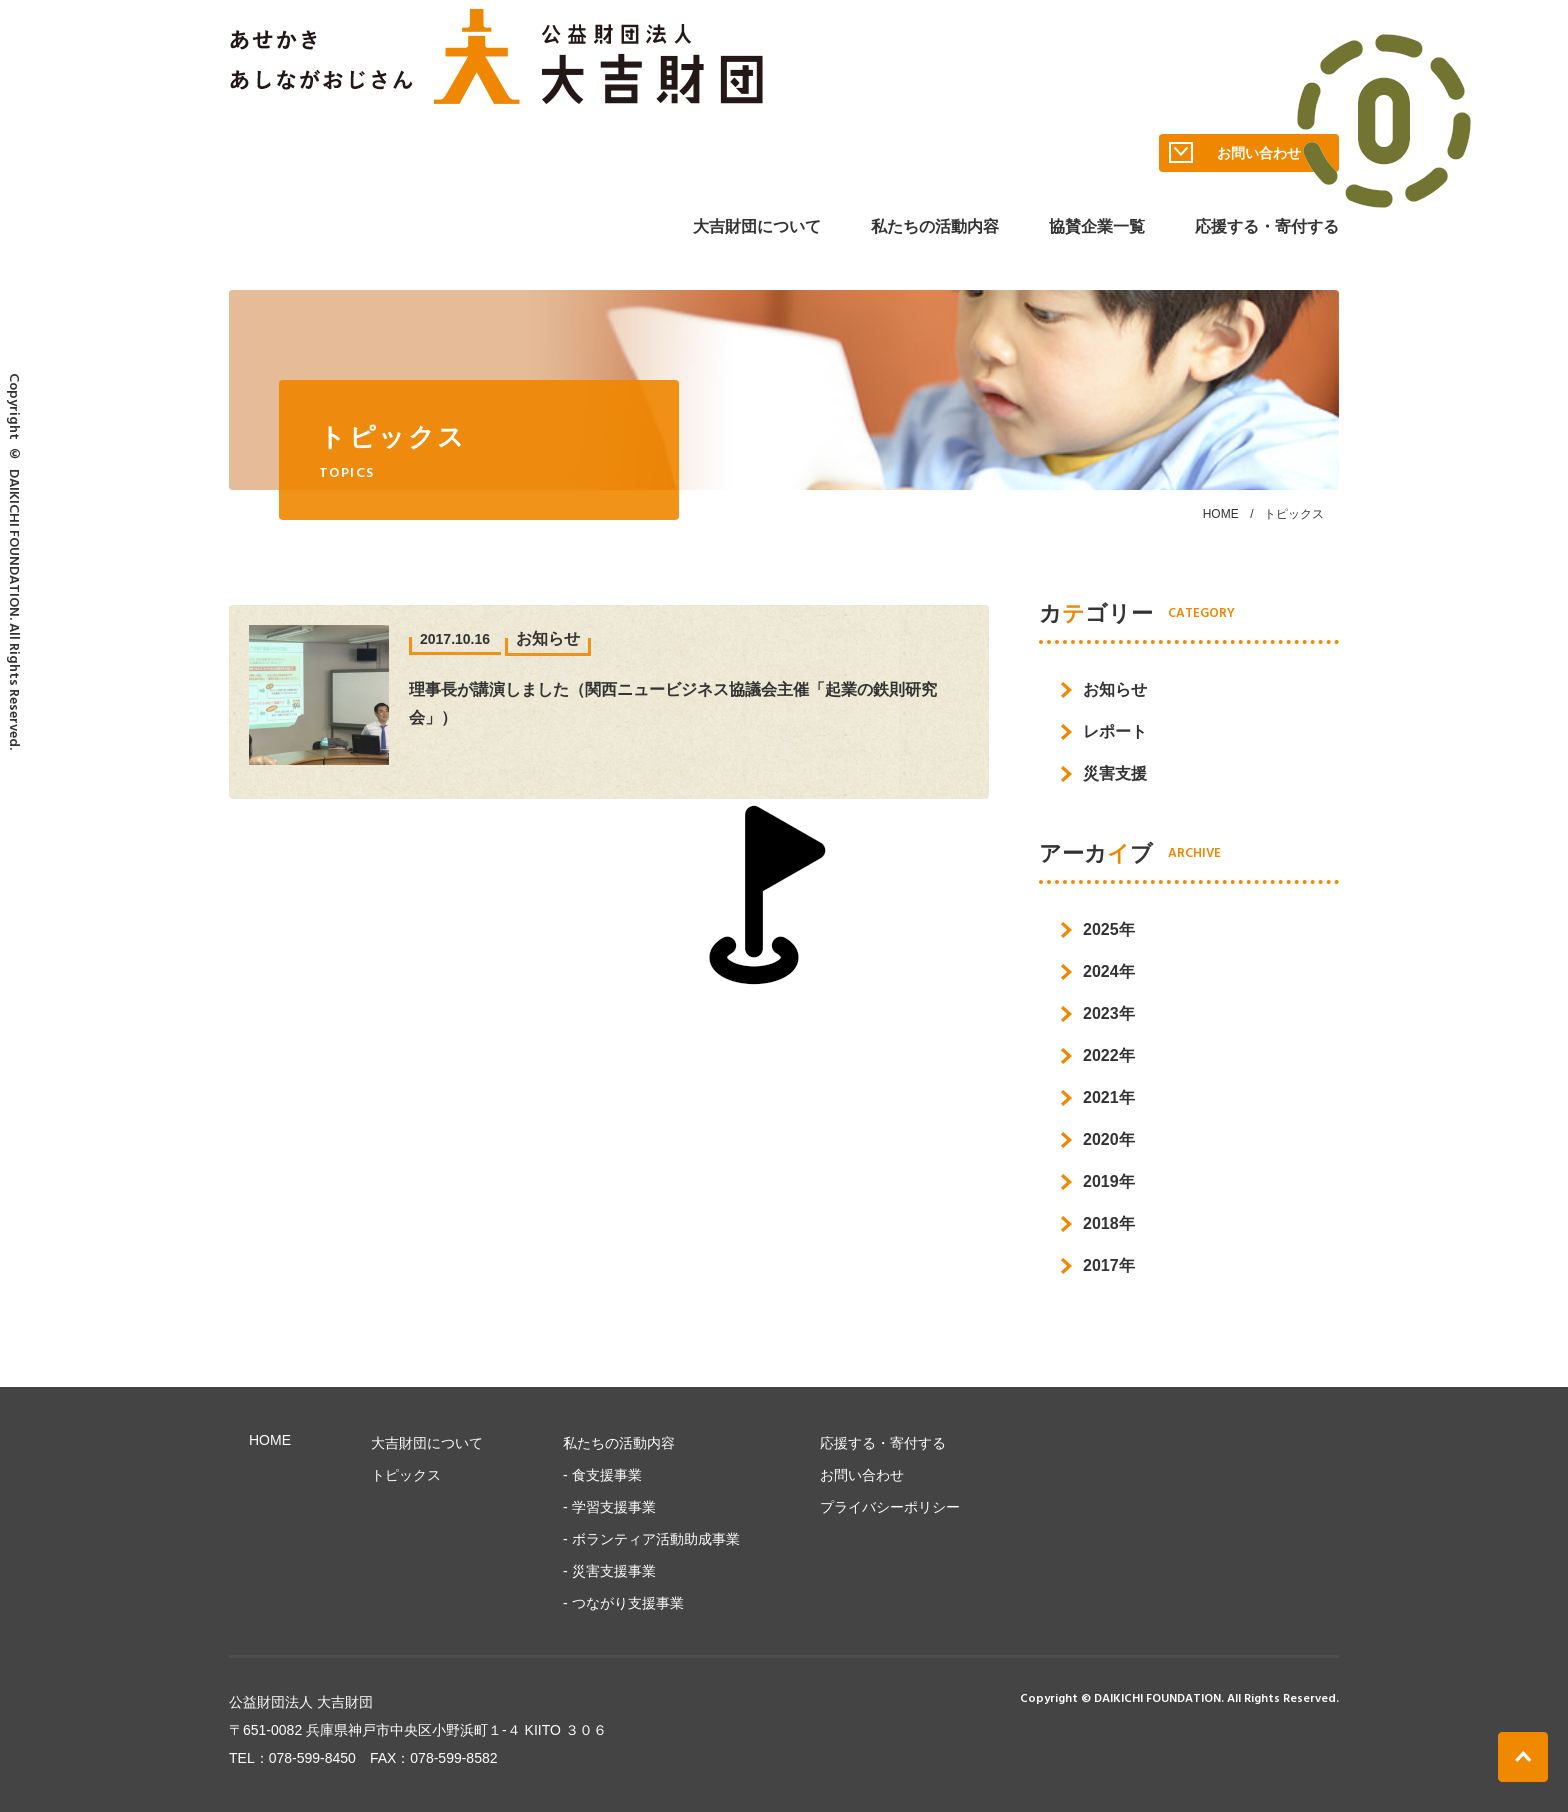  I want to click on indicates a pending or in-progress state, so click(1384, 121).